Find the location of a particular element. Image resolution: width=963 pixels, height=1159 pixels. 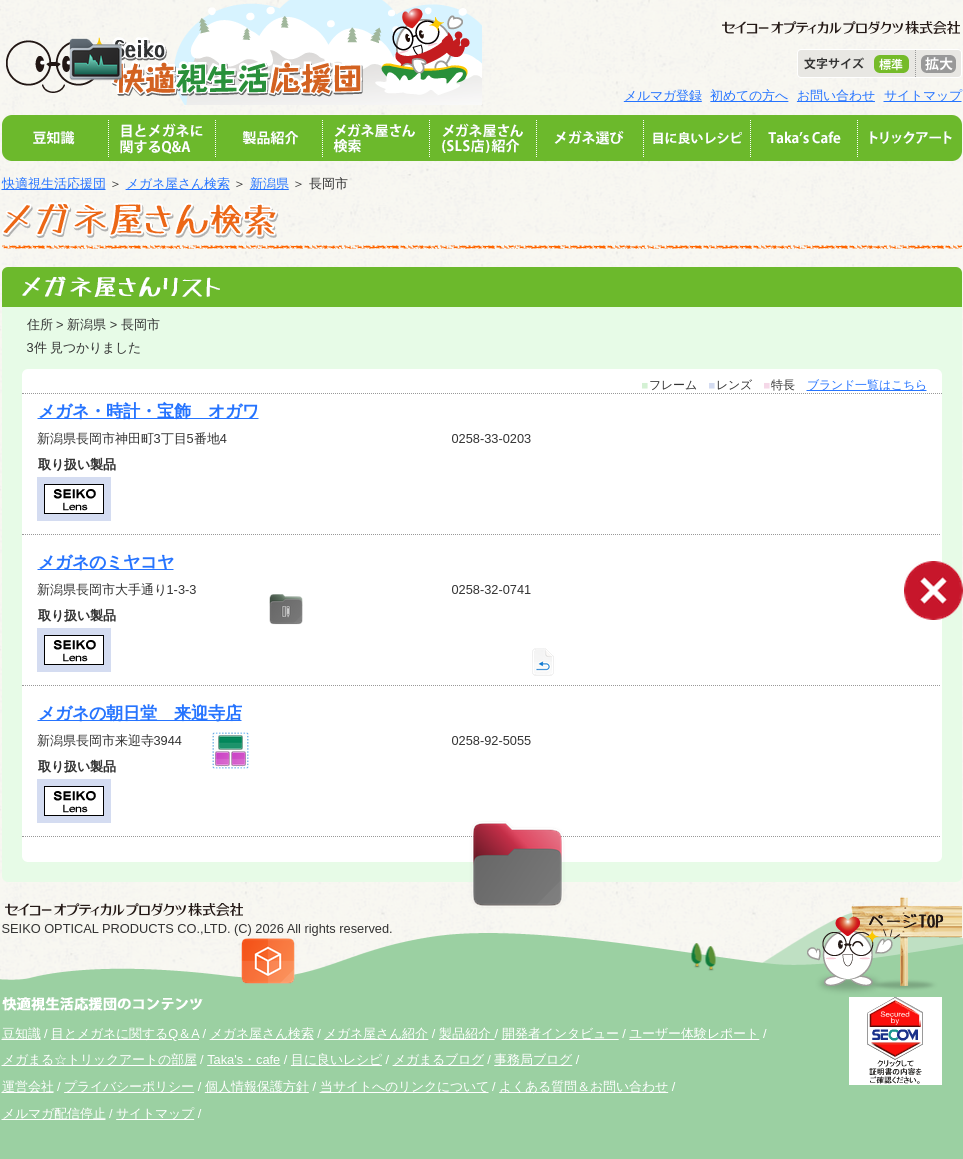

cancel the current action is located at coordinates (933, 590).